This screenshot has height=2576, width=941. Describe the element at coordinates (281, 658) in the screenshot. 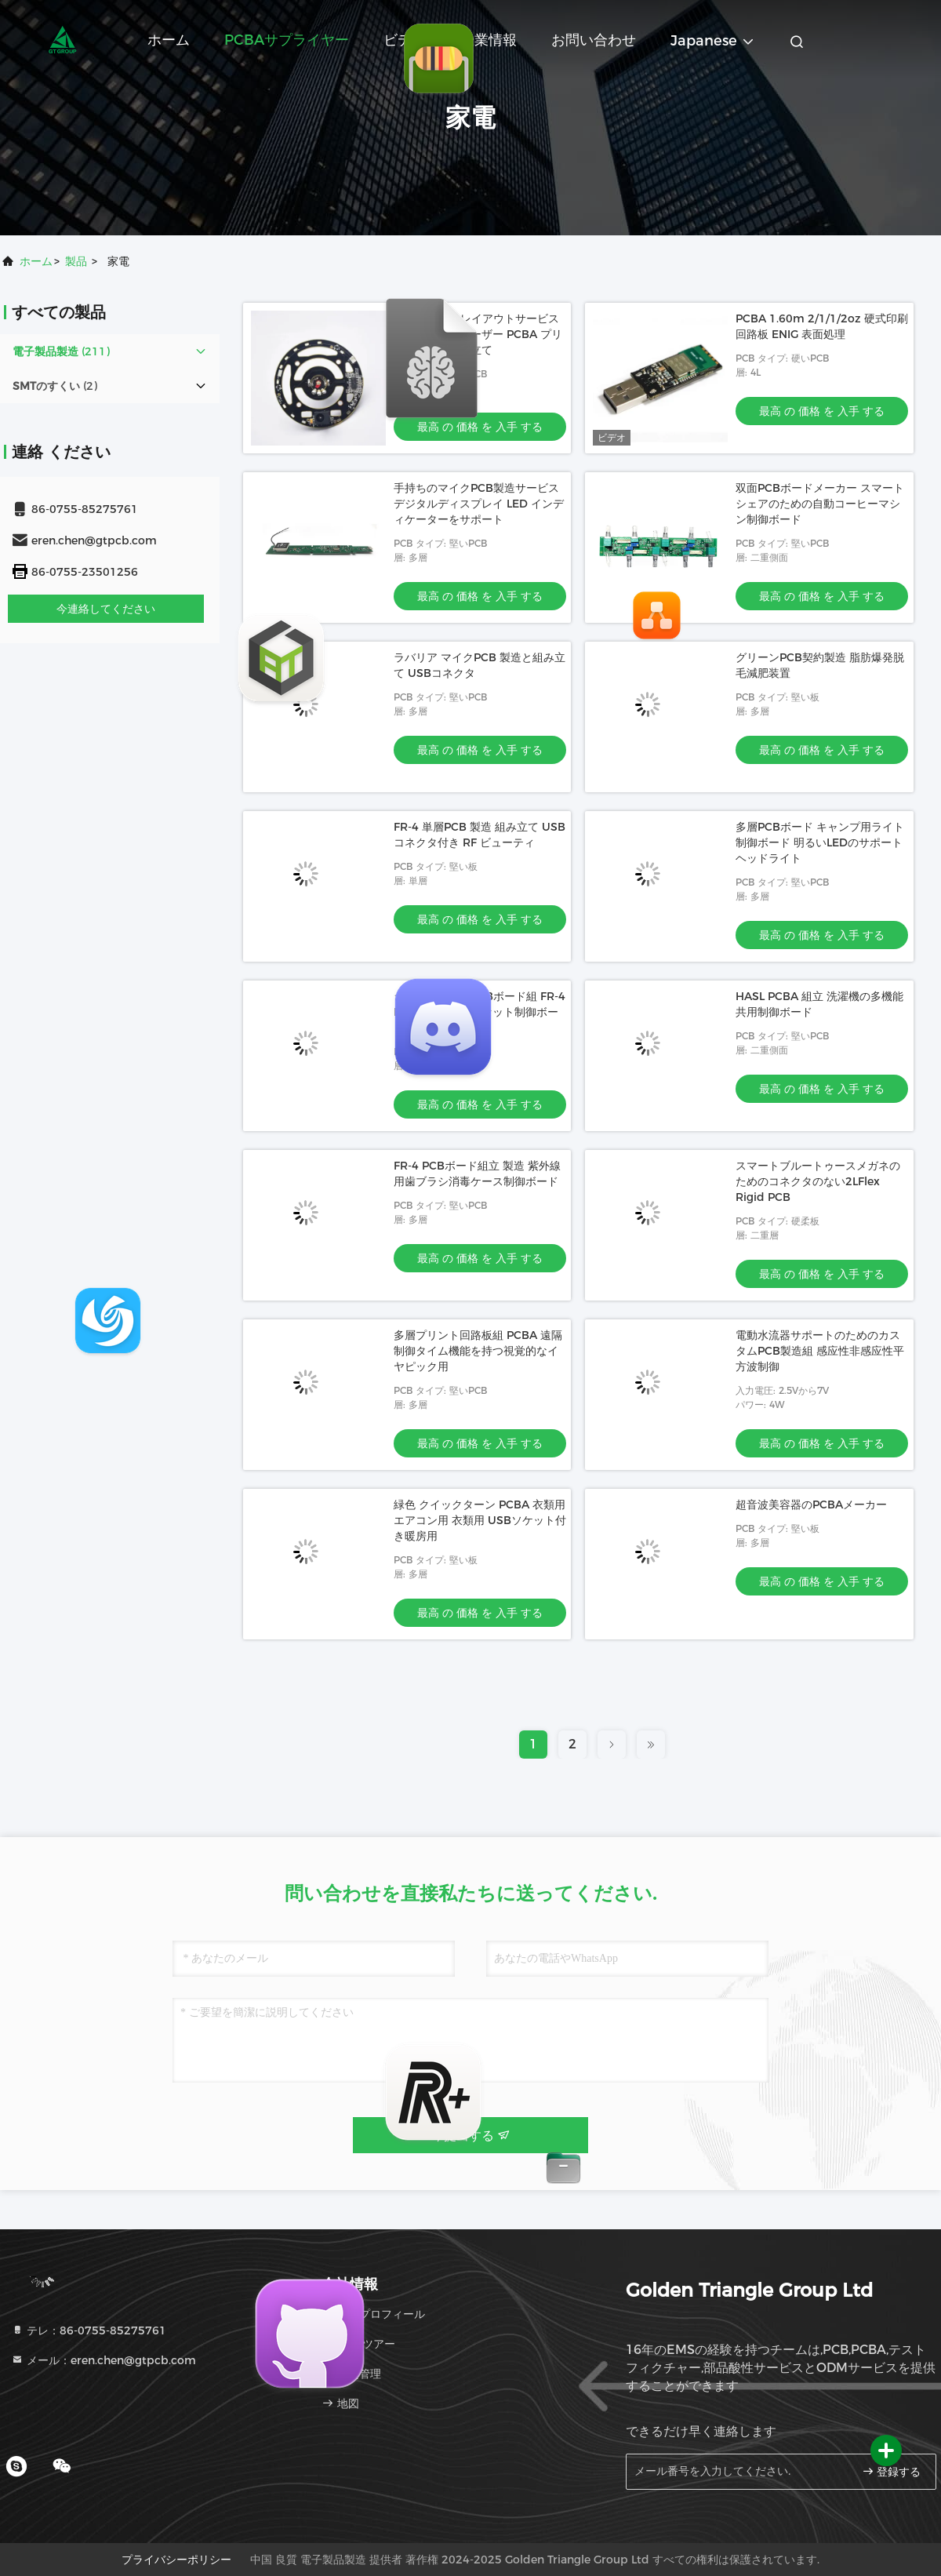

I see `launch atlauncher minecraft mod manager` at that location.